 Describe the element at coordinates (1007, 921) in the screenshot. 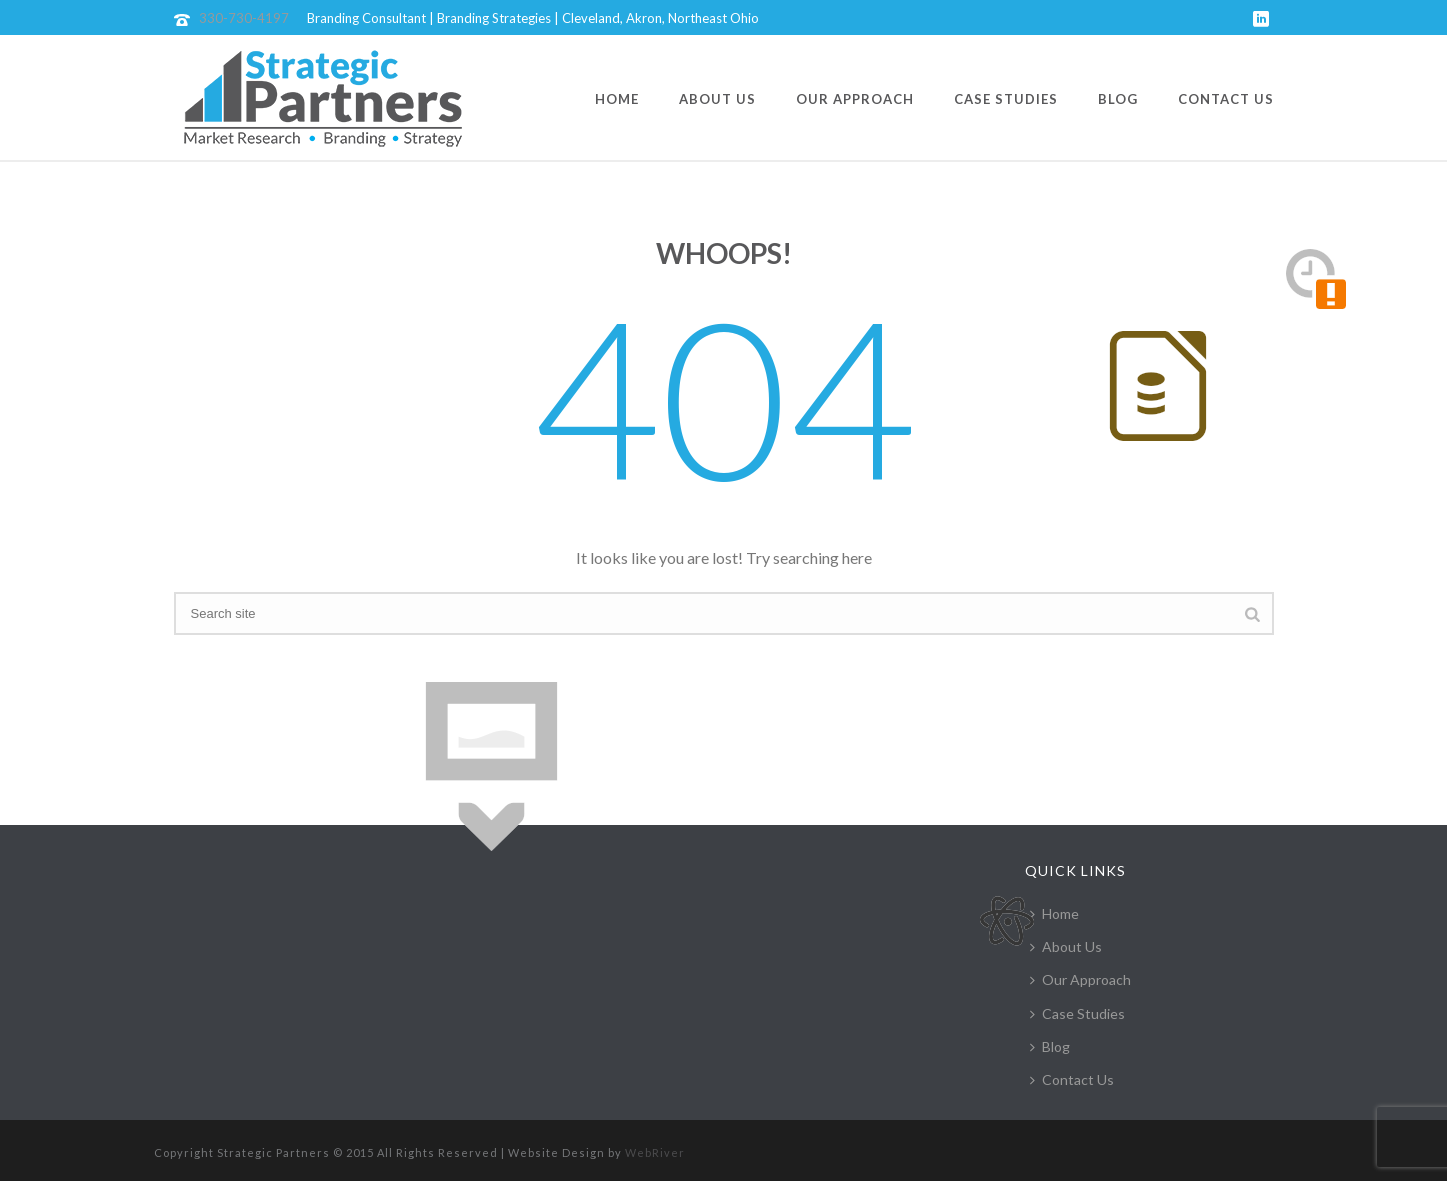

I see `open Atom text editor` at that location.